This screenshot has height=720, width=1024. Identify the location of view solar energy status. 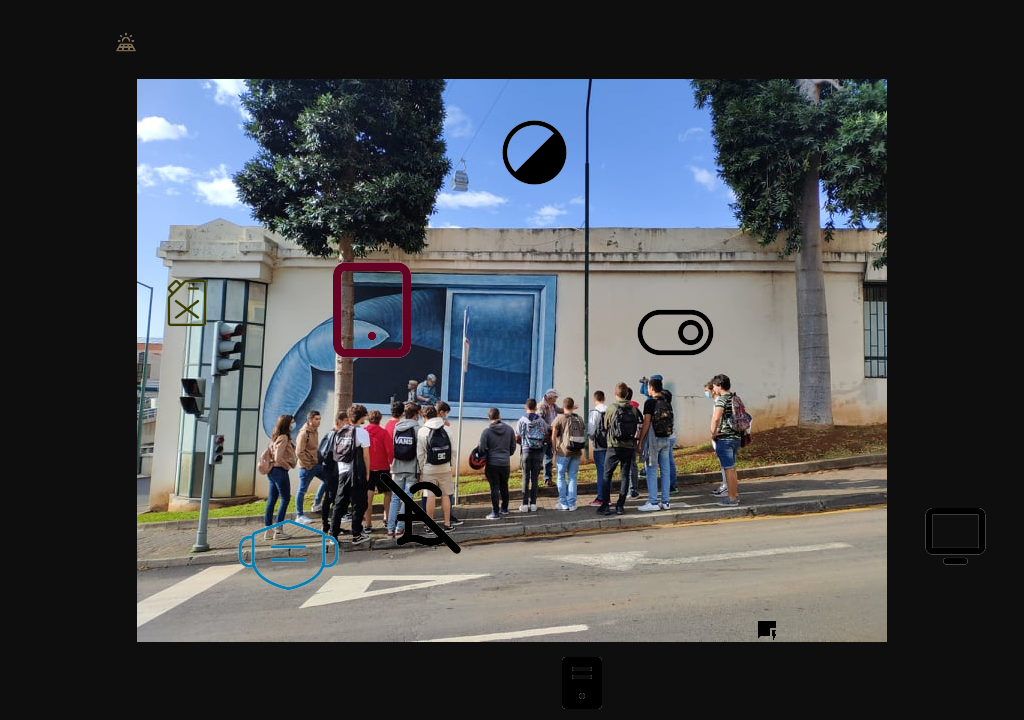
(126, 43).